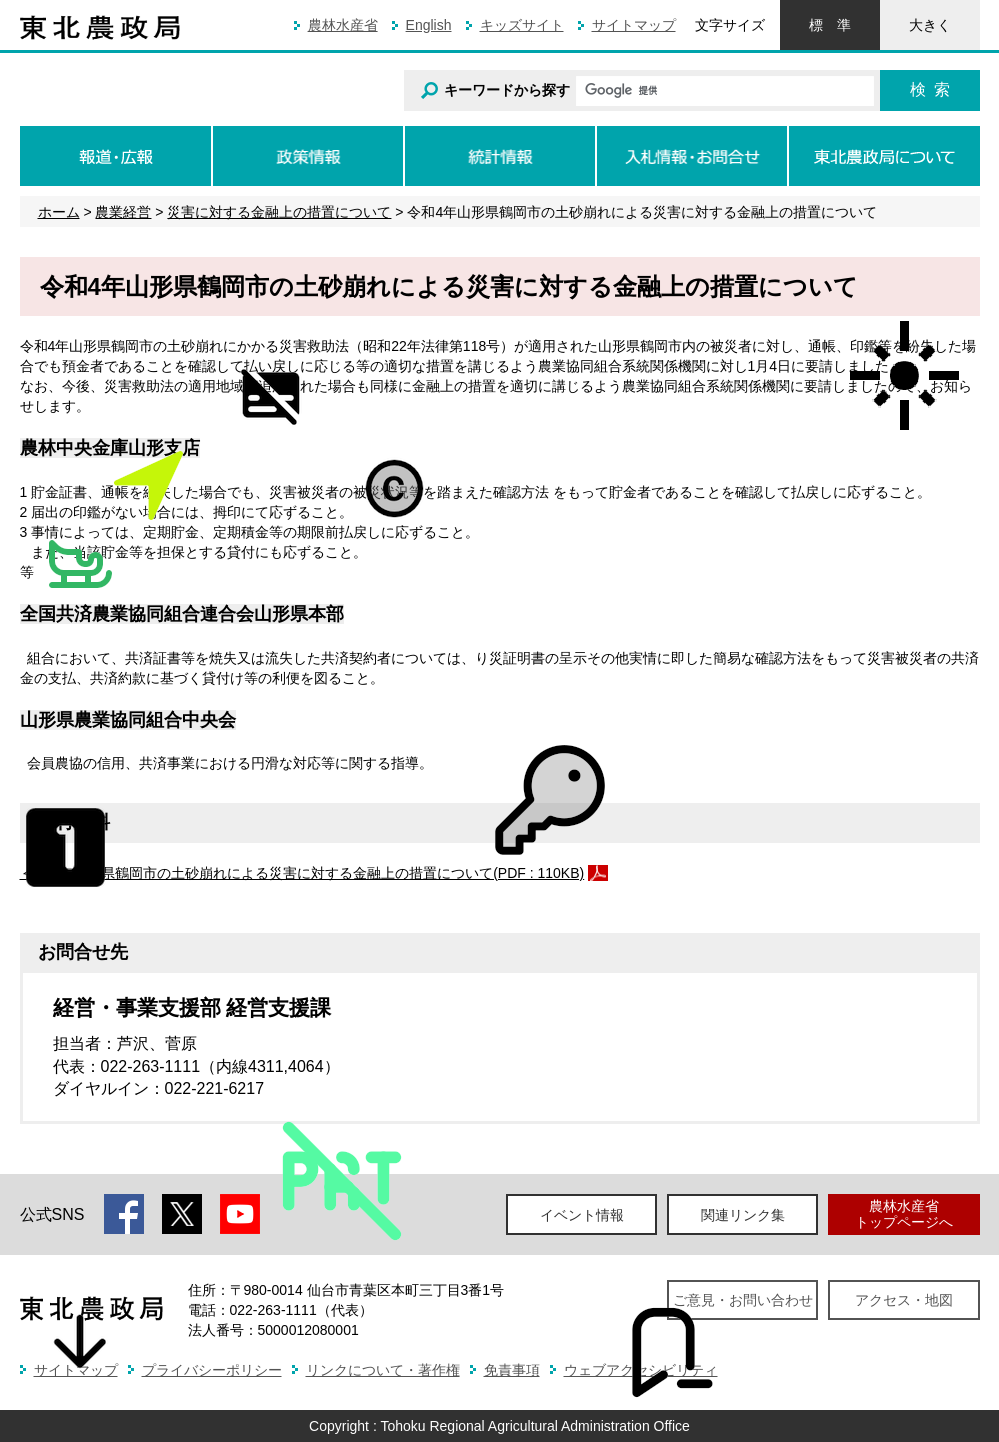 The width and height of the screenshot is (999, 1442). Describe the element at coordinates (663, 1352) in the screenshot. I see `remove item from bookmarks` at that location.